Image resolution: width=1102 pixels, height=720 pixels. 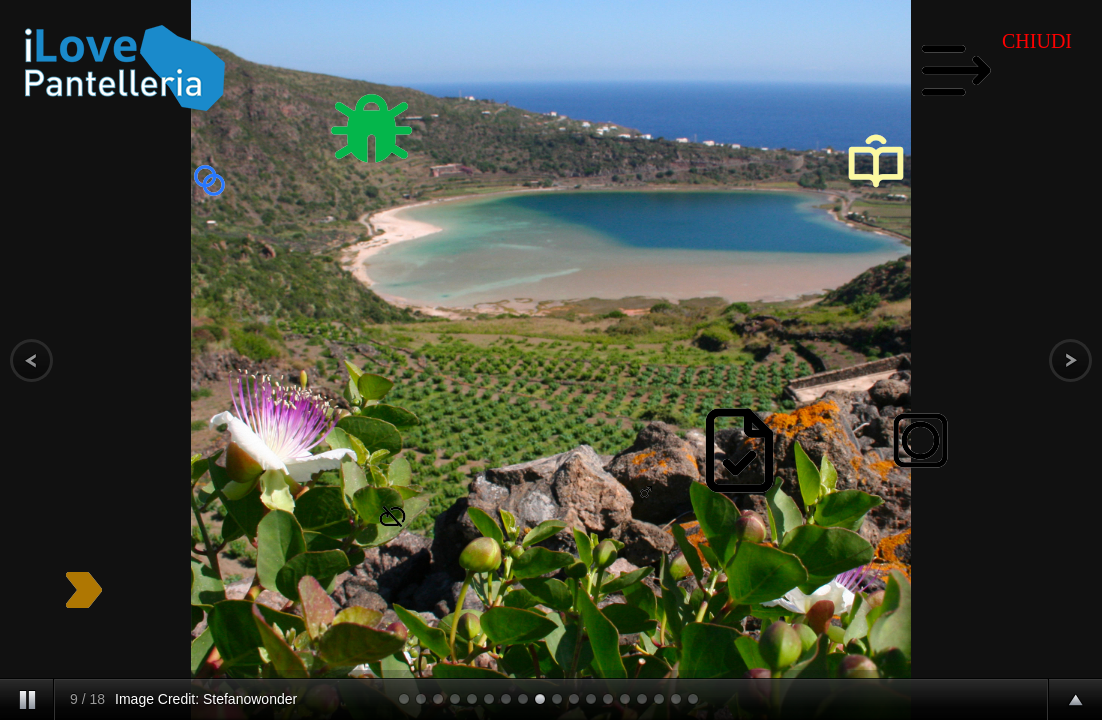 I want to click on indicates male or masculine gender, so click(x=646, y=492).